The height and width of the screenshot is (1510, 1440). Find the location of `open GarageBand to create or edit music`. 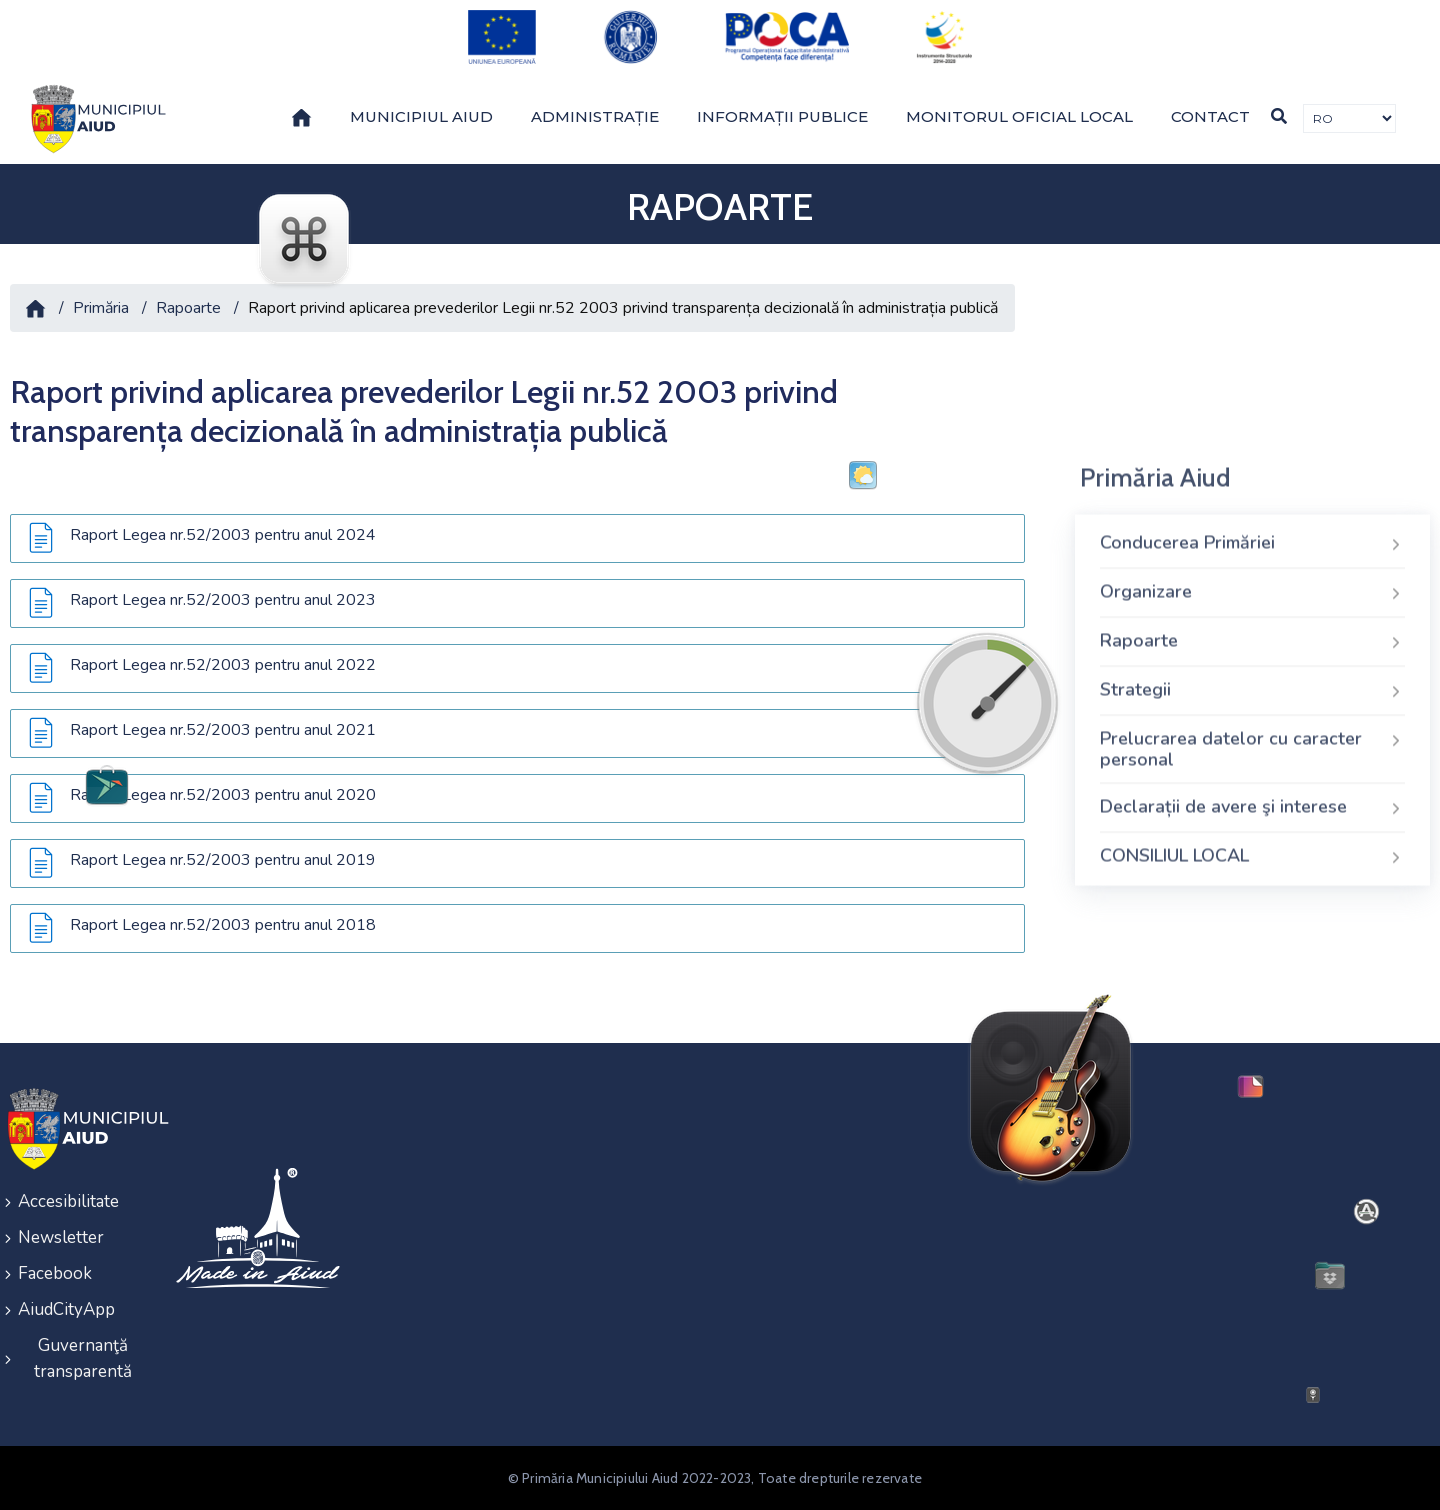

open GarageBand to create or edit music is located at coordinates (1050, 1091).